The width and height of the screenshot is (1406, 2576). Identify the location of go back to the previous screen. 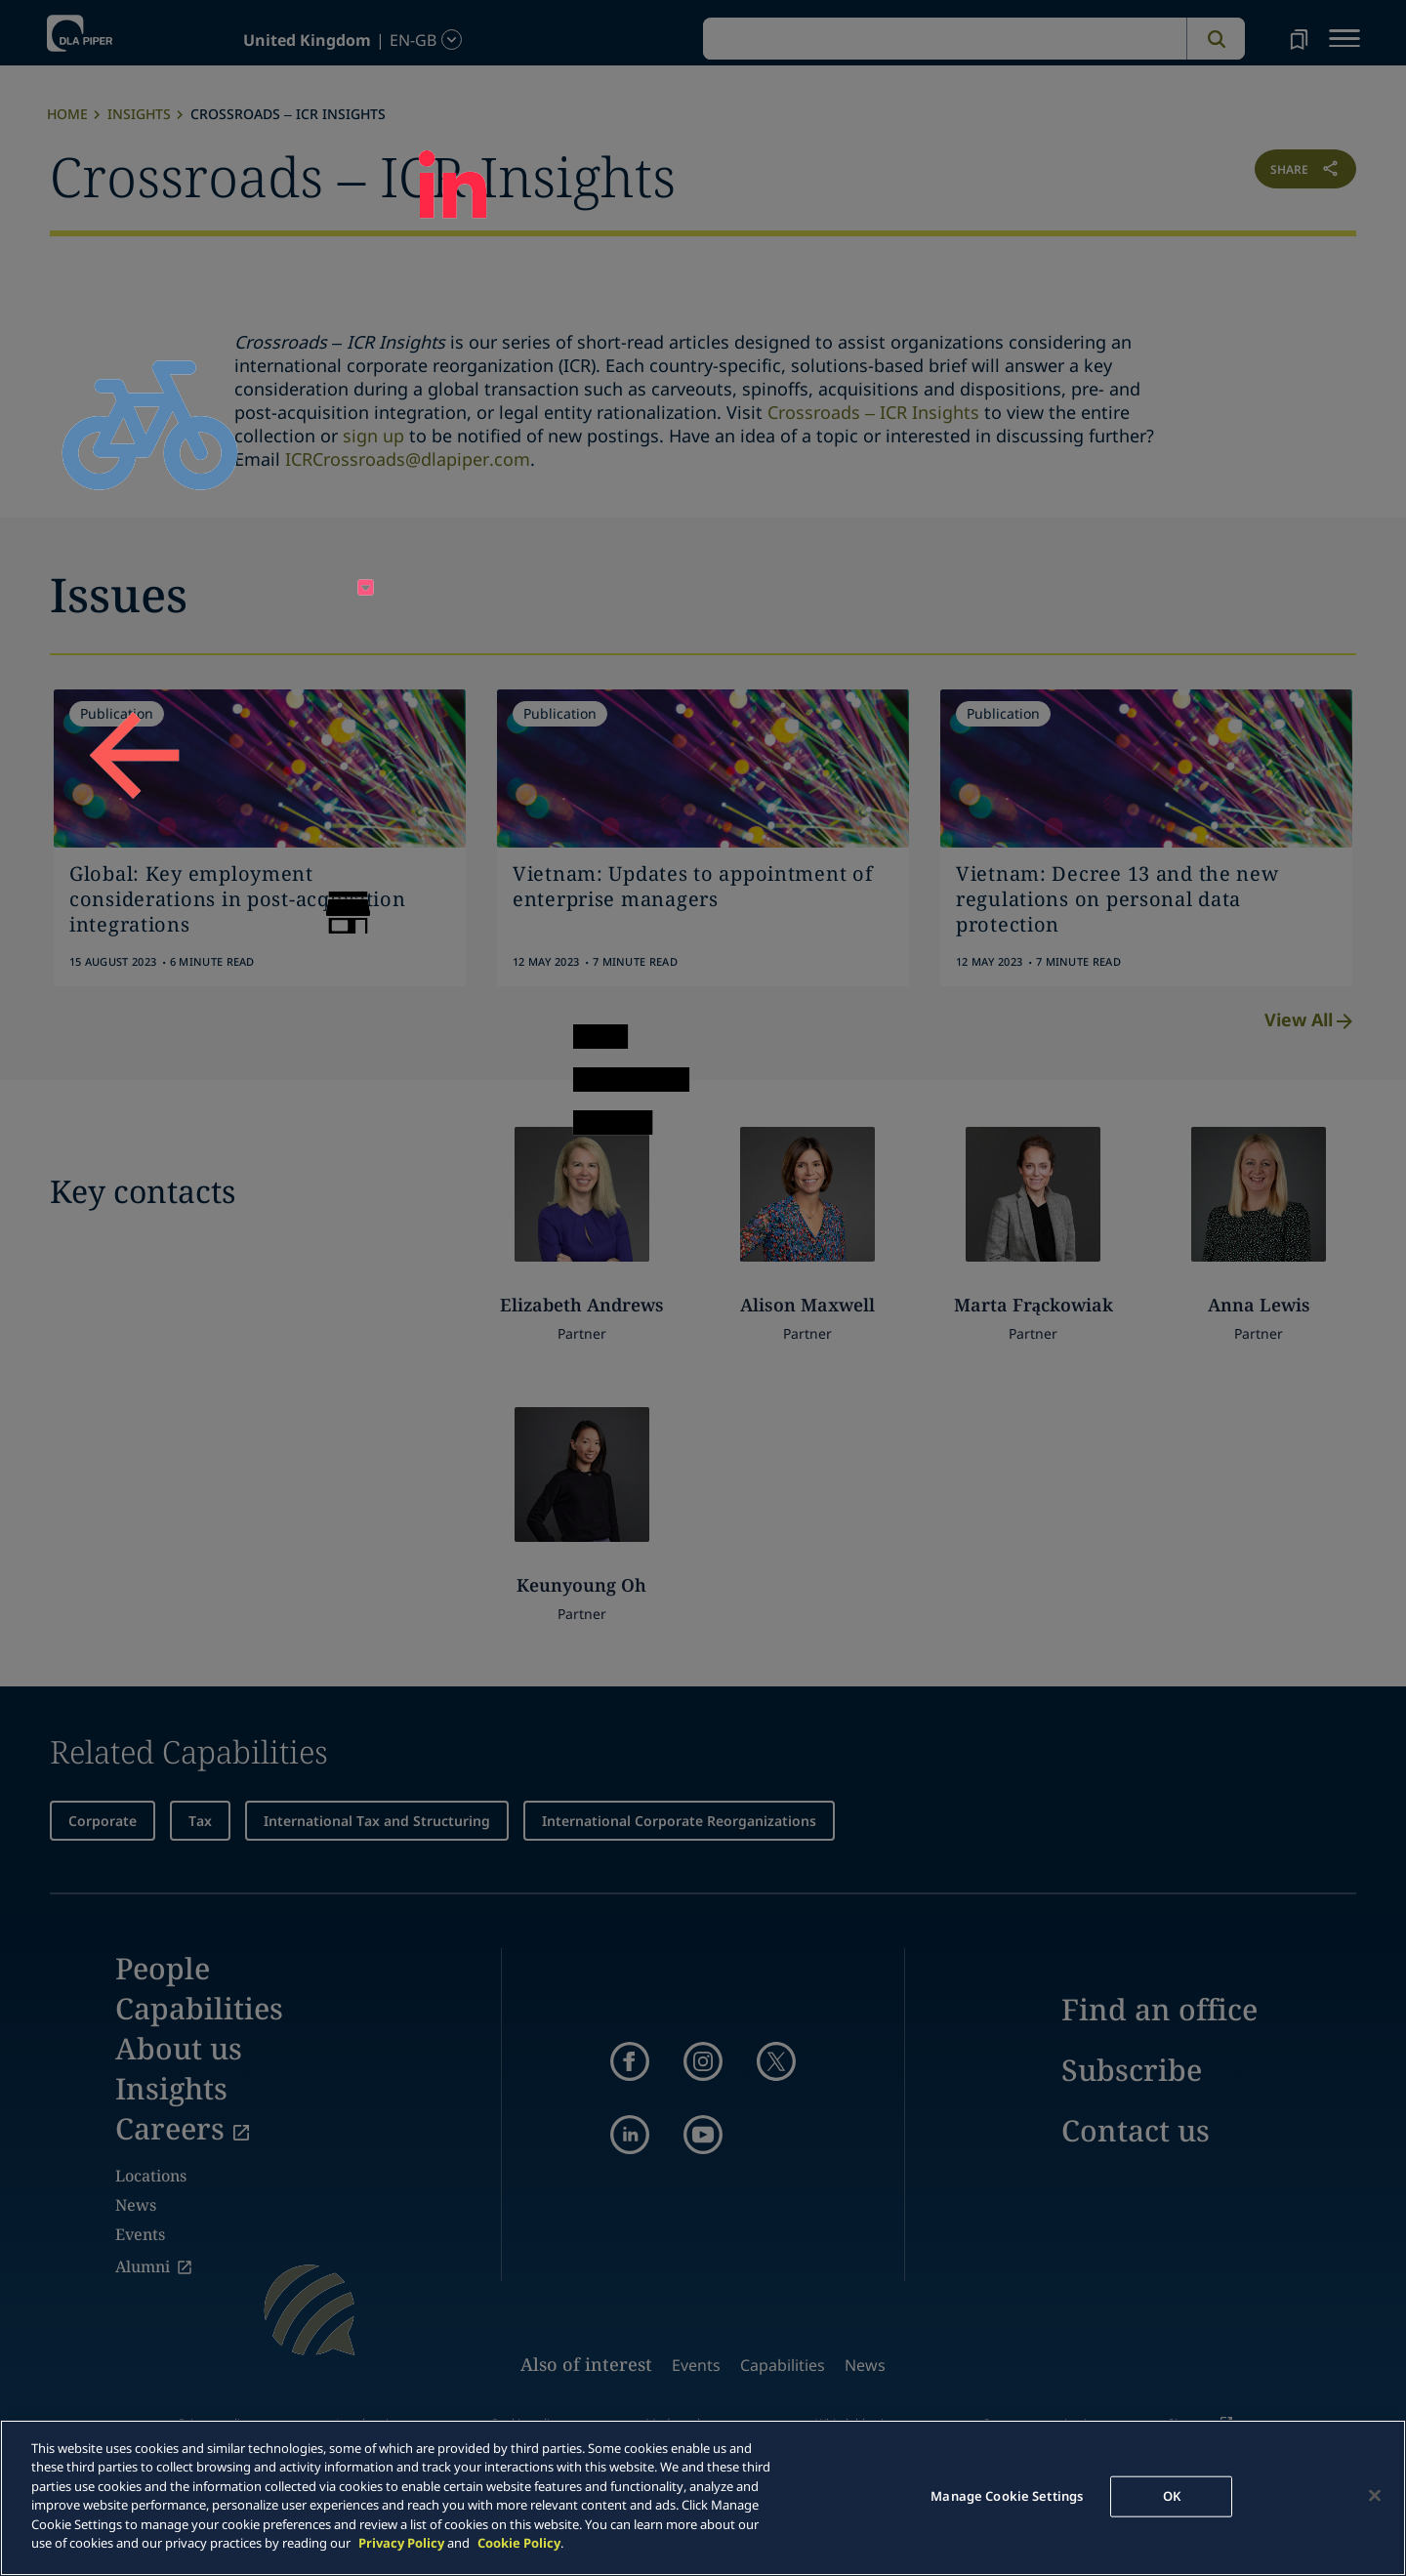
(134, 755).